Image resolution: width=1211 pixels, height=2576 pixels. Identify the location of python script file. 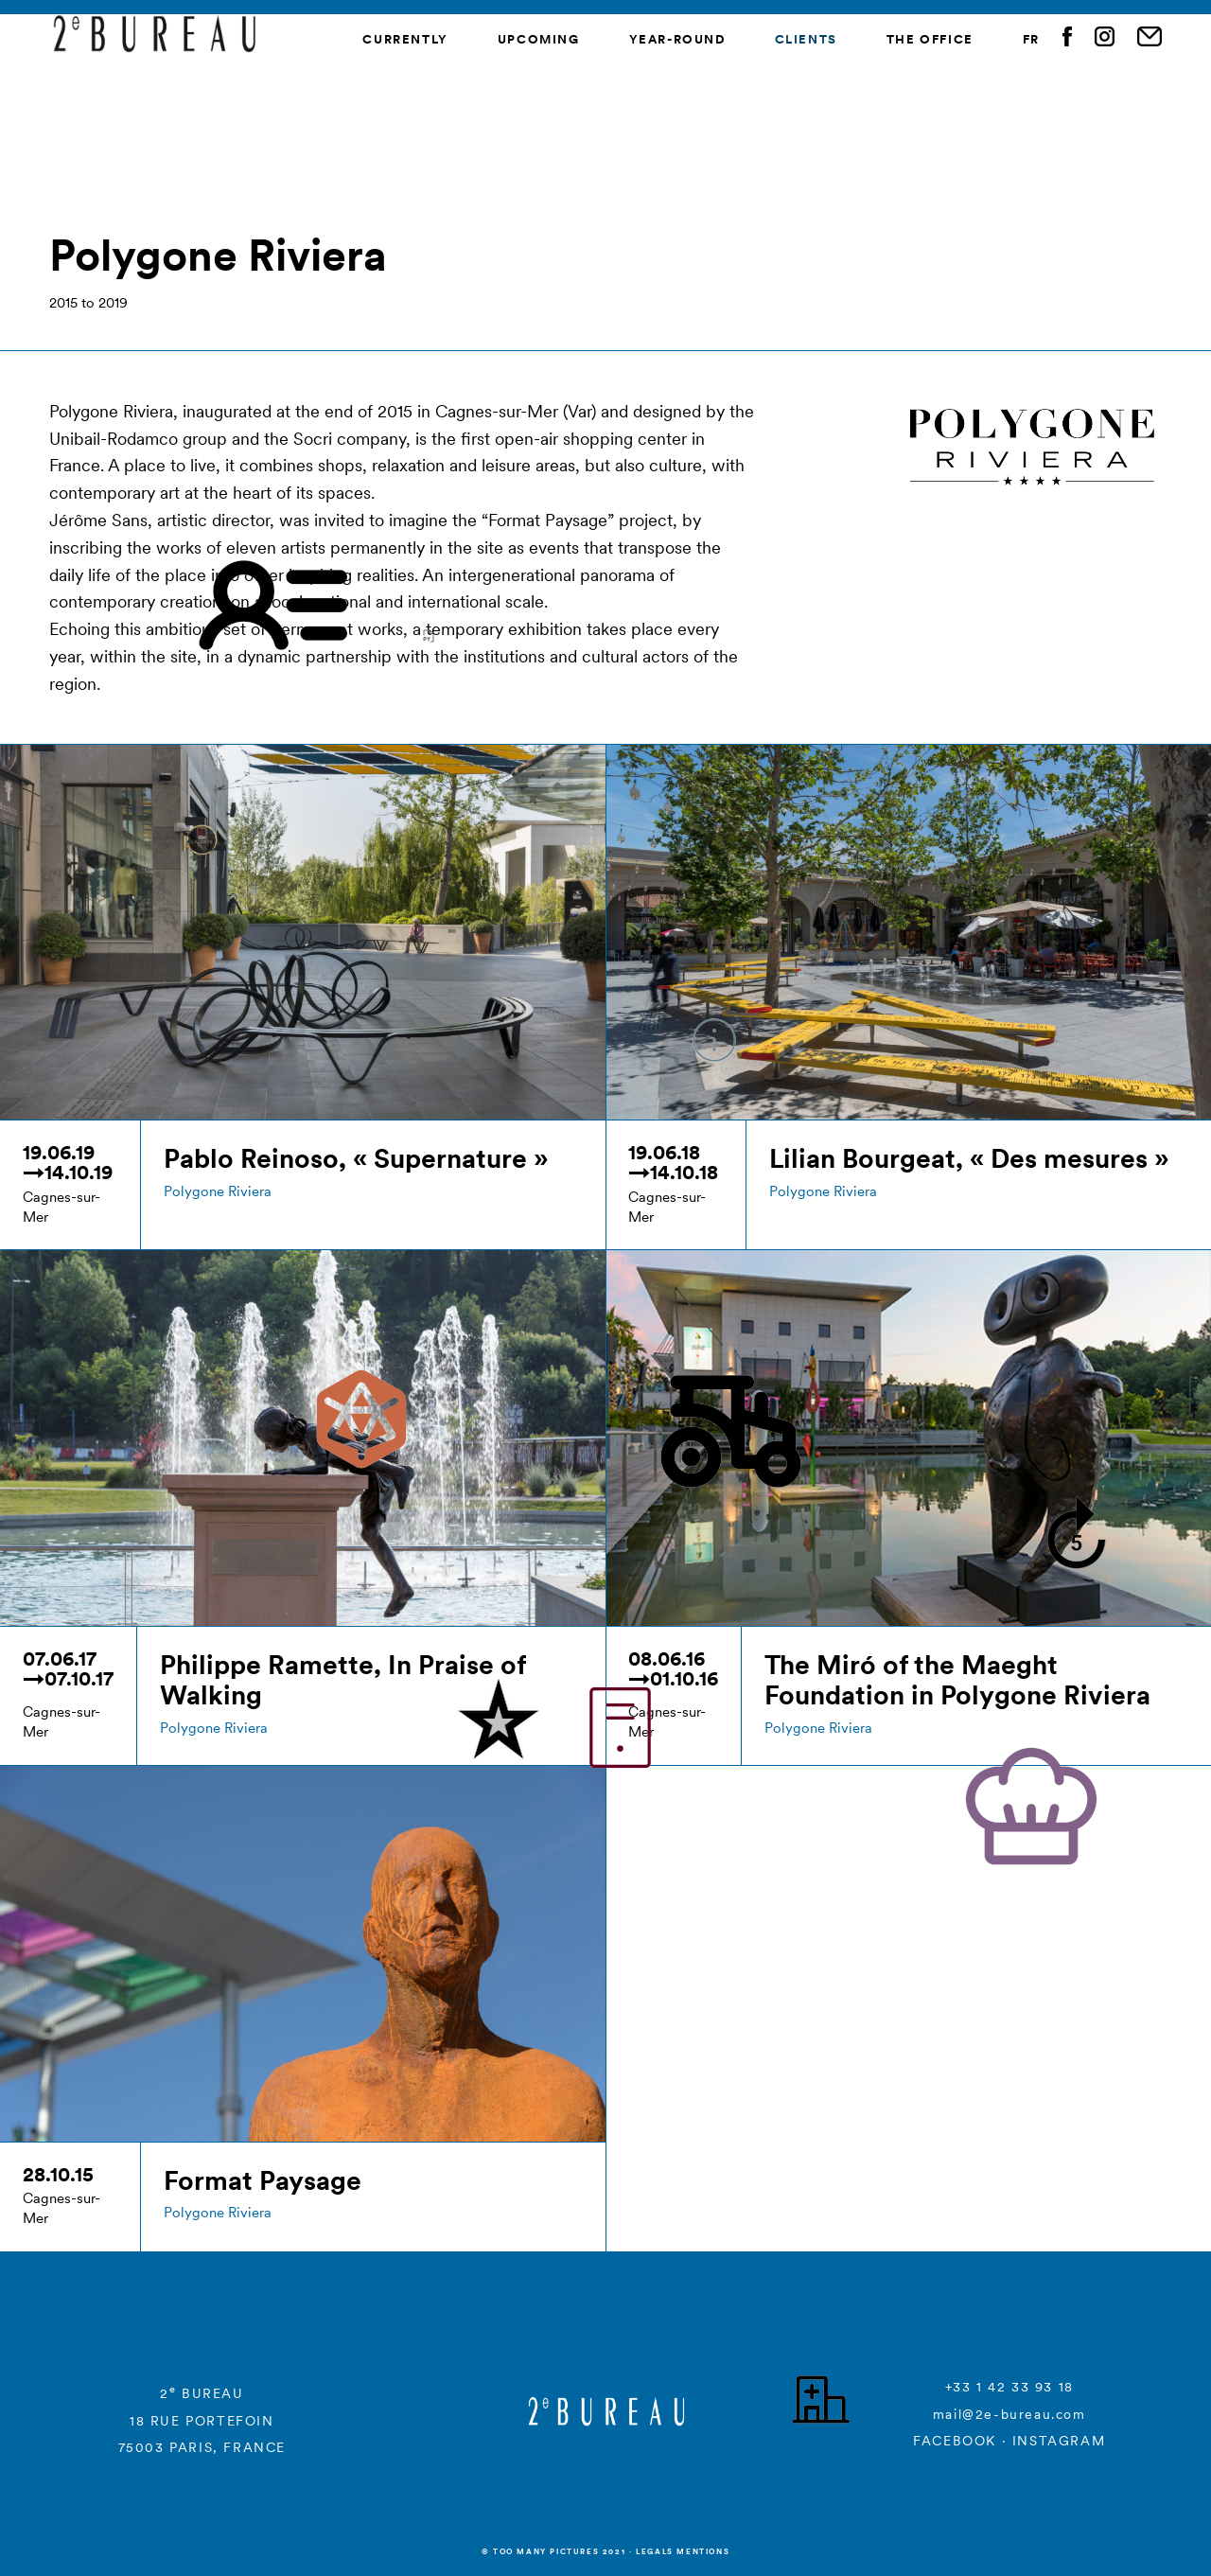
(429, 636).